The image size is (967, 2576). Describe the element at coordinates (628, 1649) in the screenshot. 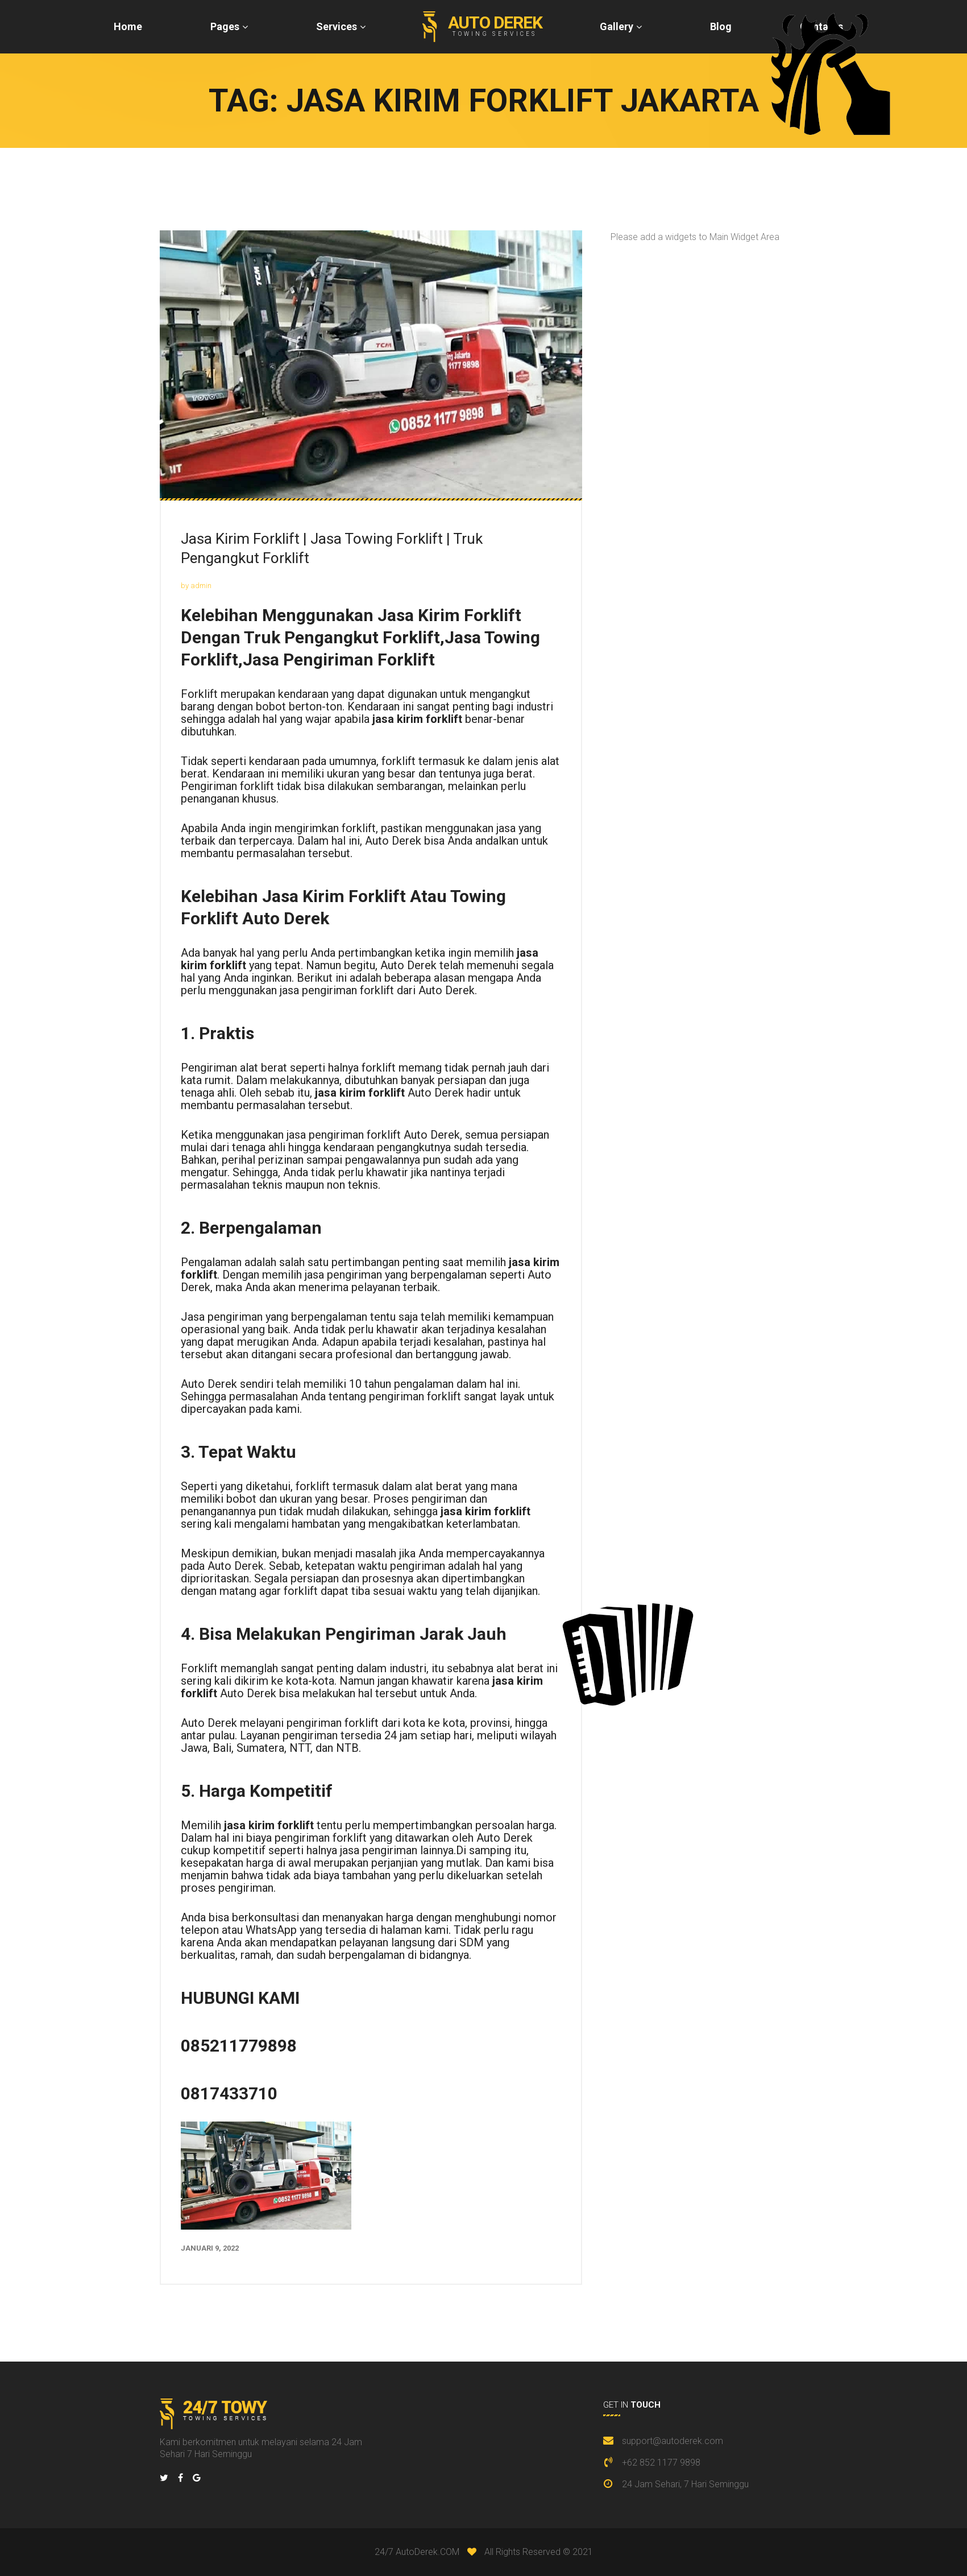

I see `select accordion instrument` at that location.